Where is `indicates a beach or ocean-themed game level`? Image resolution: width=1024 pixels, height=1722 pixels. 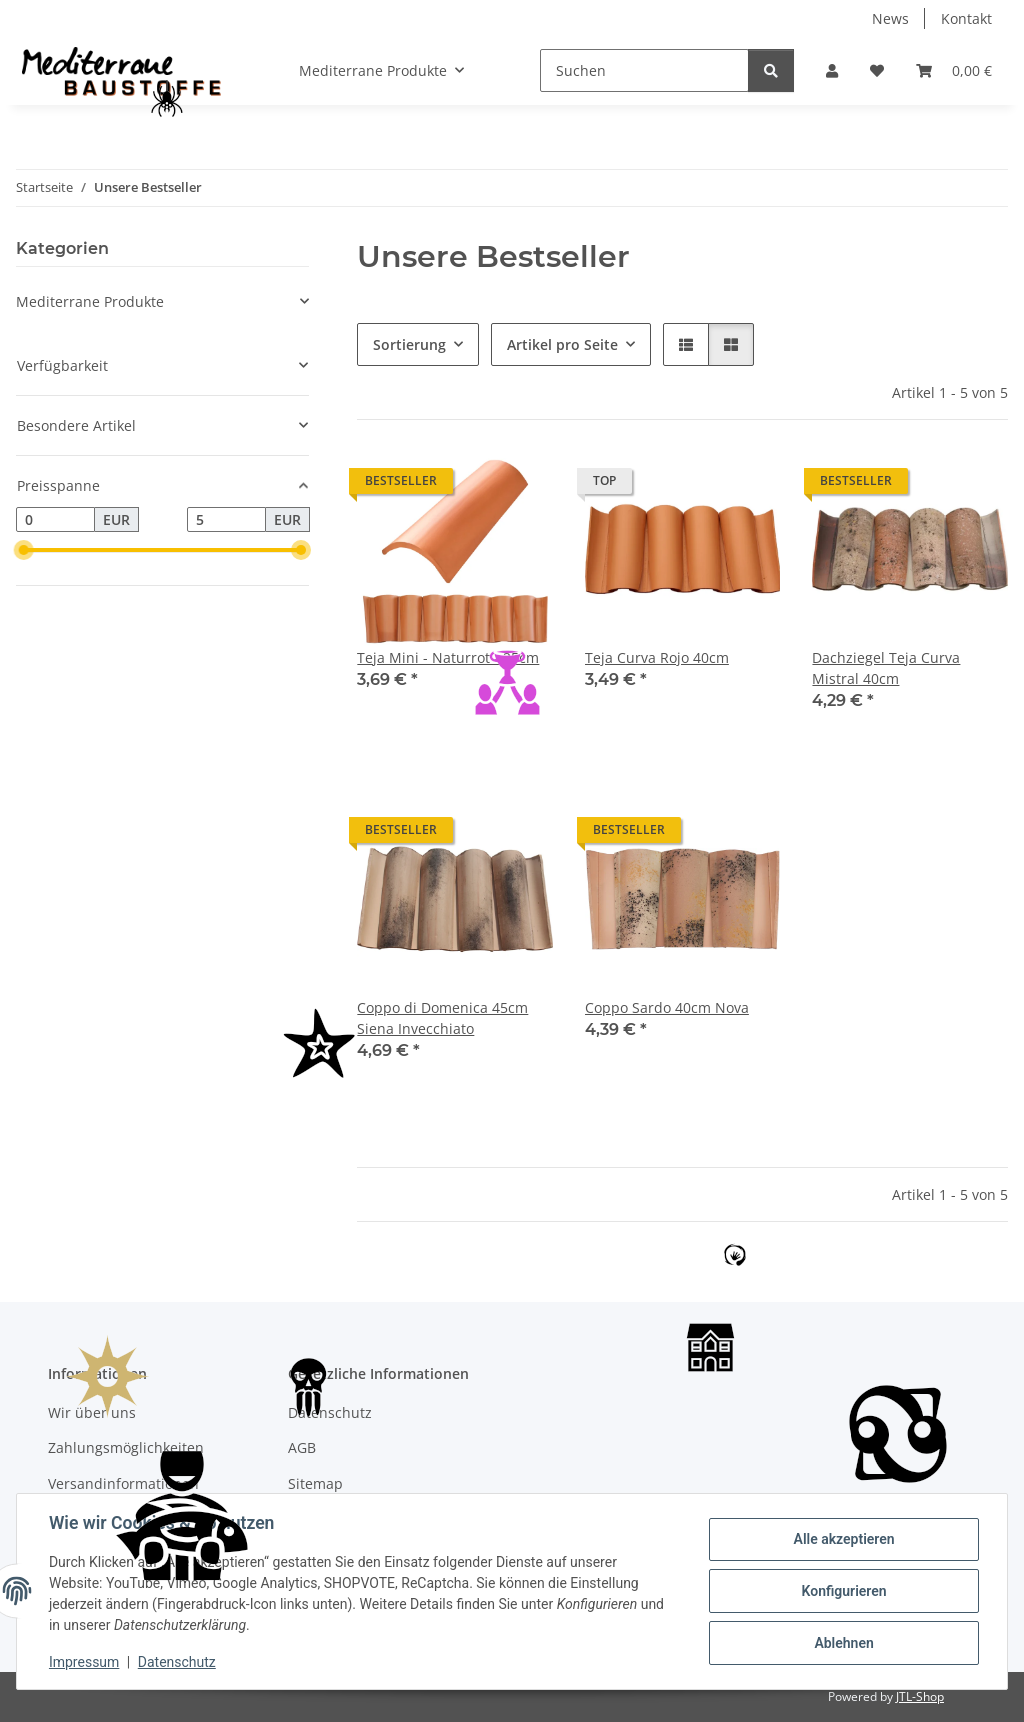
indicates a beach or ocean-themed game level is located at coordinates (319, 1043).